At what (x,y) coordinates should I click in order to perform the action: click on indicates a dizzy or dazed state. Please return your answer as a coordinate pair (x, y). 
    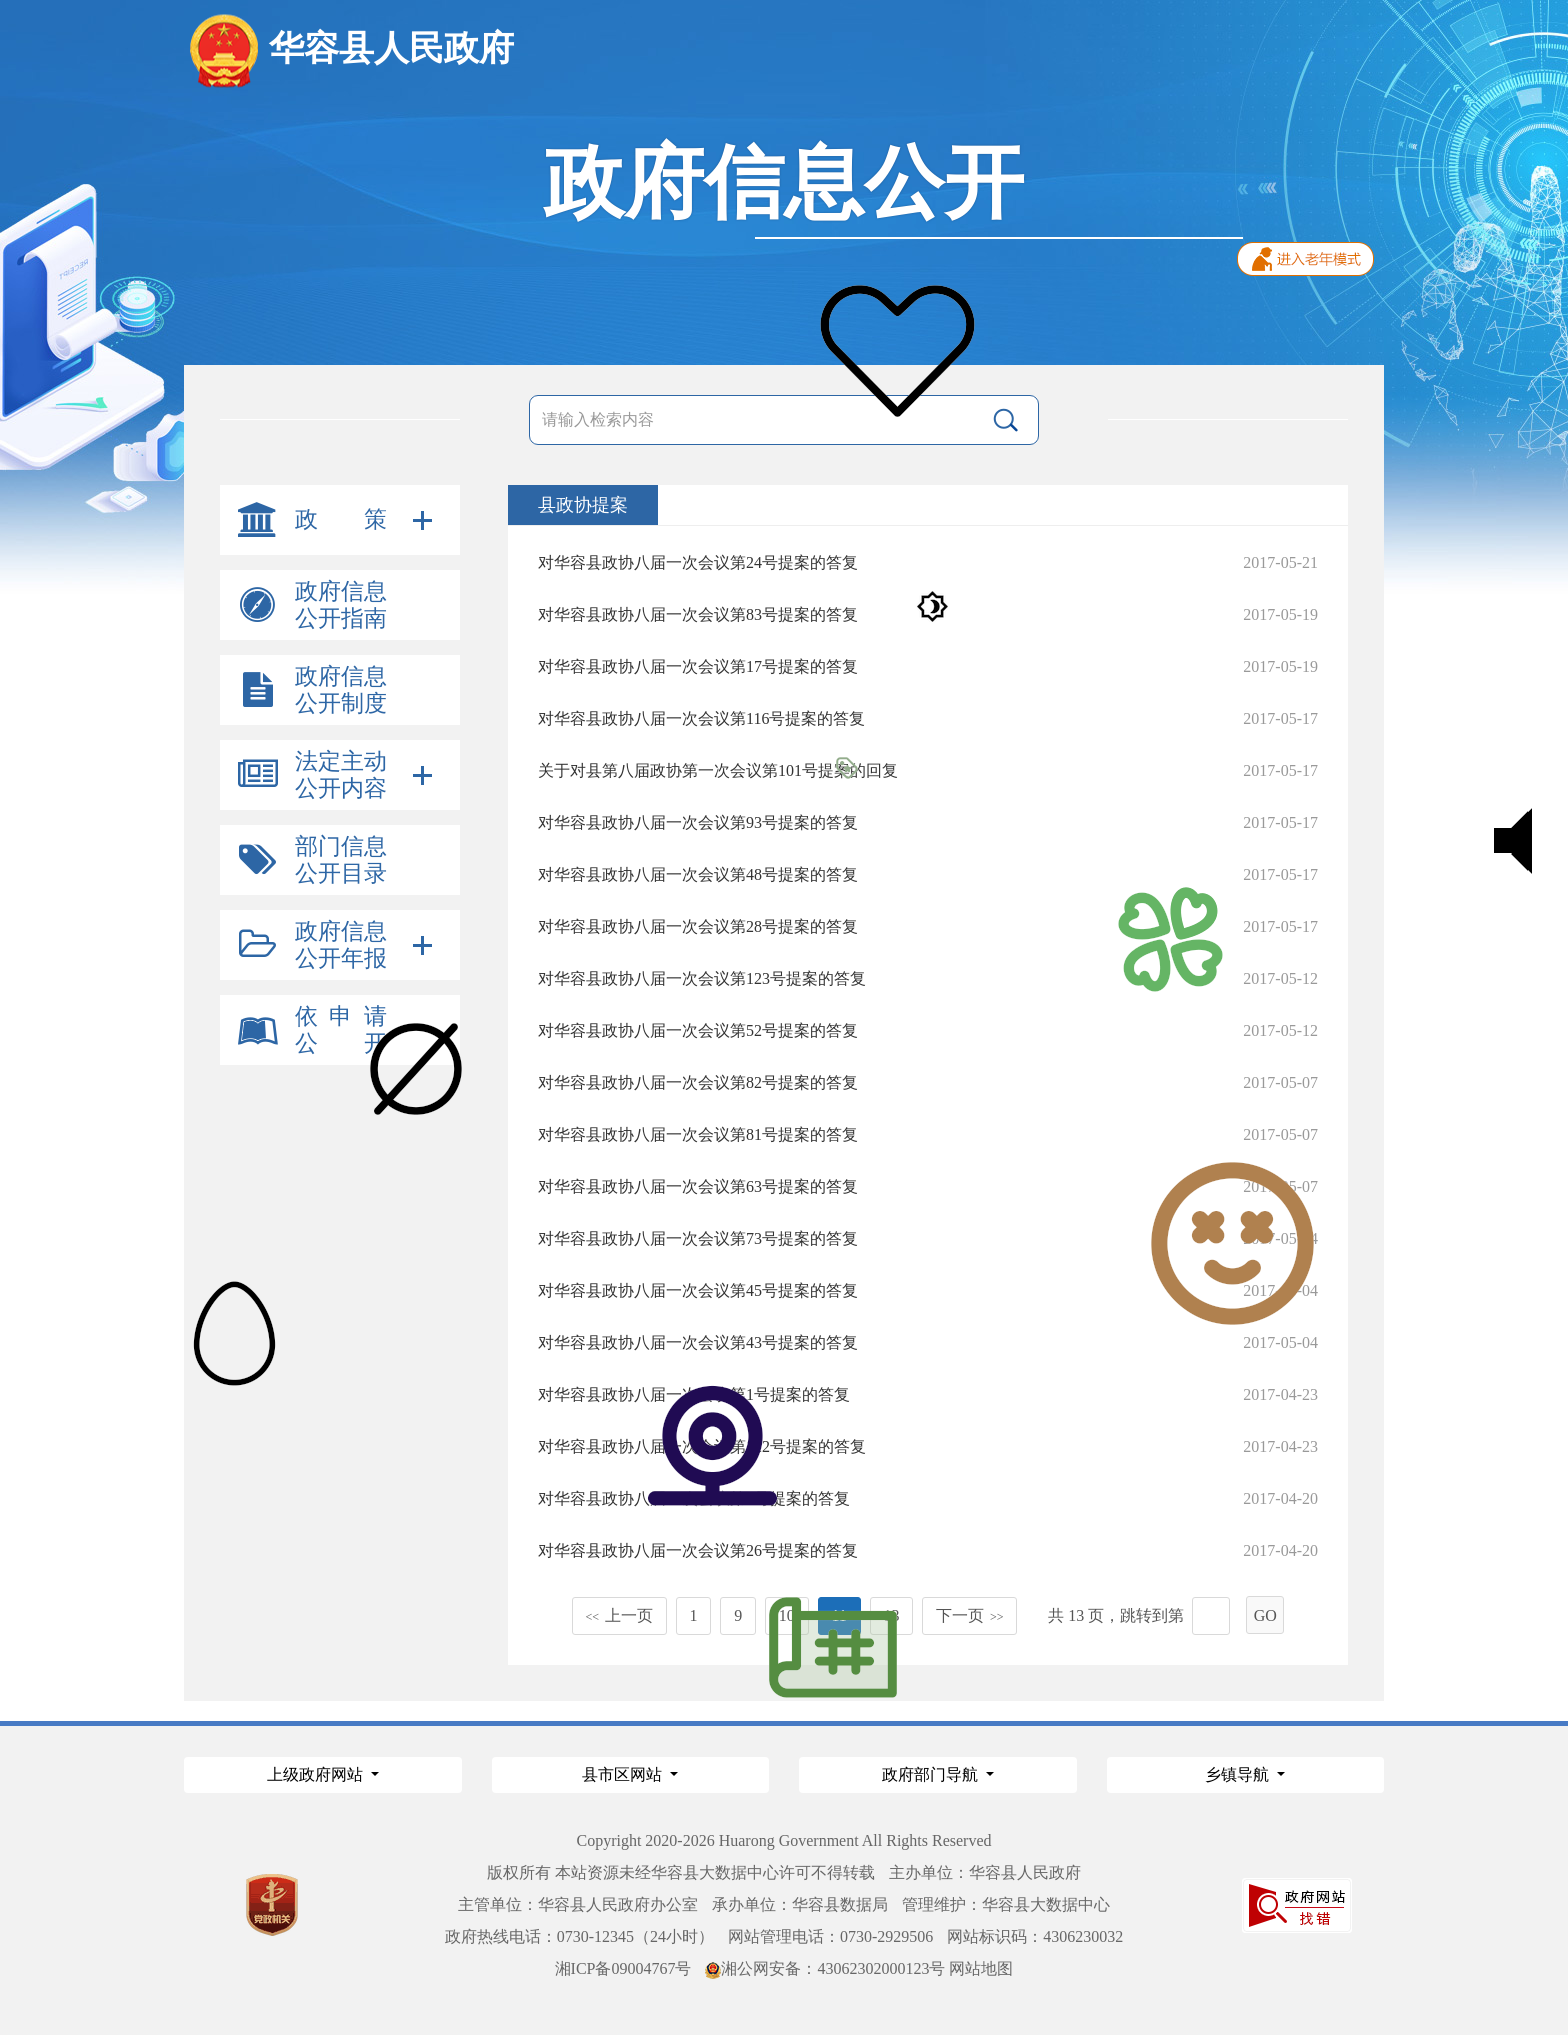
    Looking at the image, I should click on (1232, 1243).